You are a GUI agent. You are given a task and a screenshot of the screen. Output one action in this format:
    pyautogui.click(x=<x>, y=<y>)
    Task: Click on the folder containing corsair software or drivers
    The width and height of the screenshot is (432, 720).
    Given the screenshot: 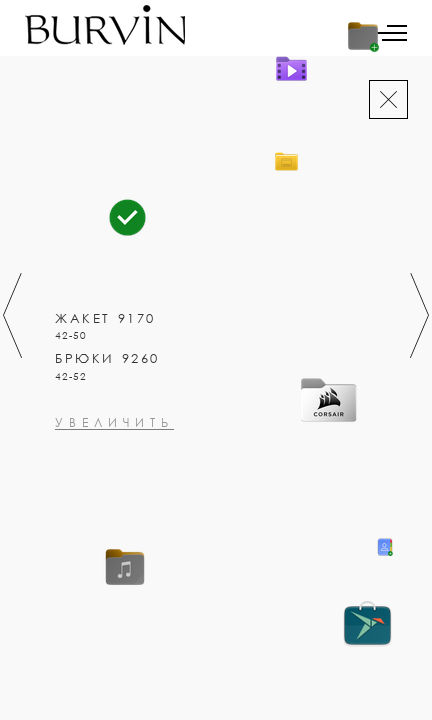 What is the action you would take?
    pyautogui.click(x=328, y=401)
    